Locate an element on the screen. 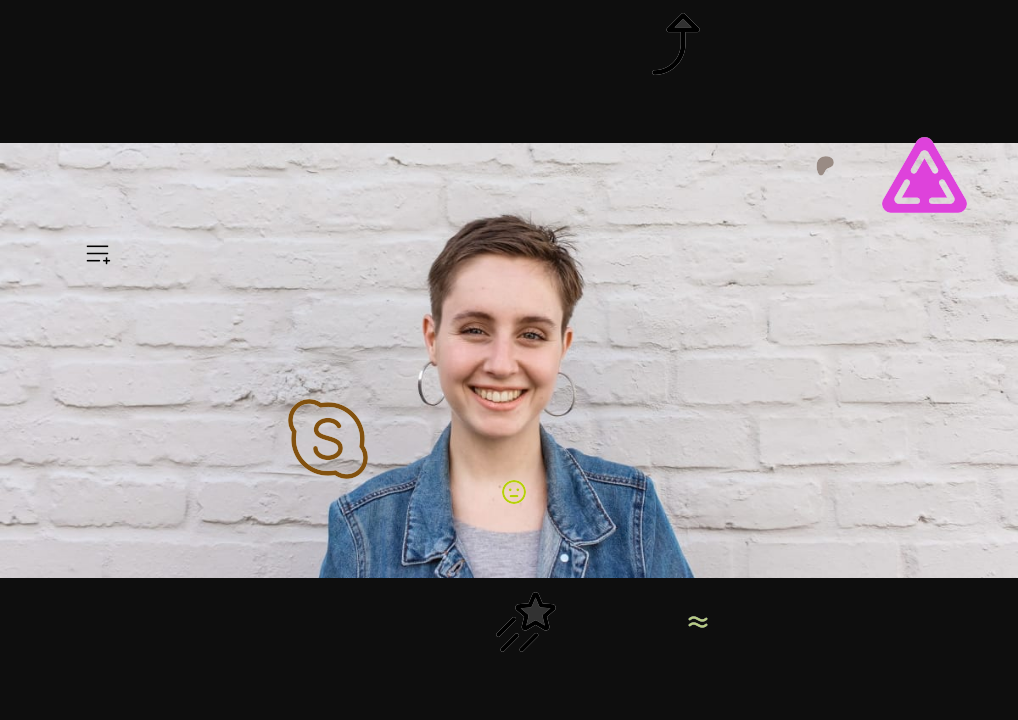 This screenshot has width=1018, height=720. rate experience as neutral or average is located at coordinates (514, 492).